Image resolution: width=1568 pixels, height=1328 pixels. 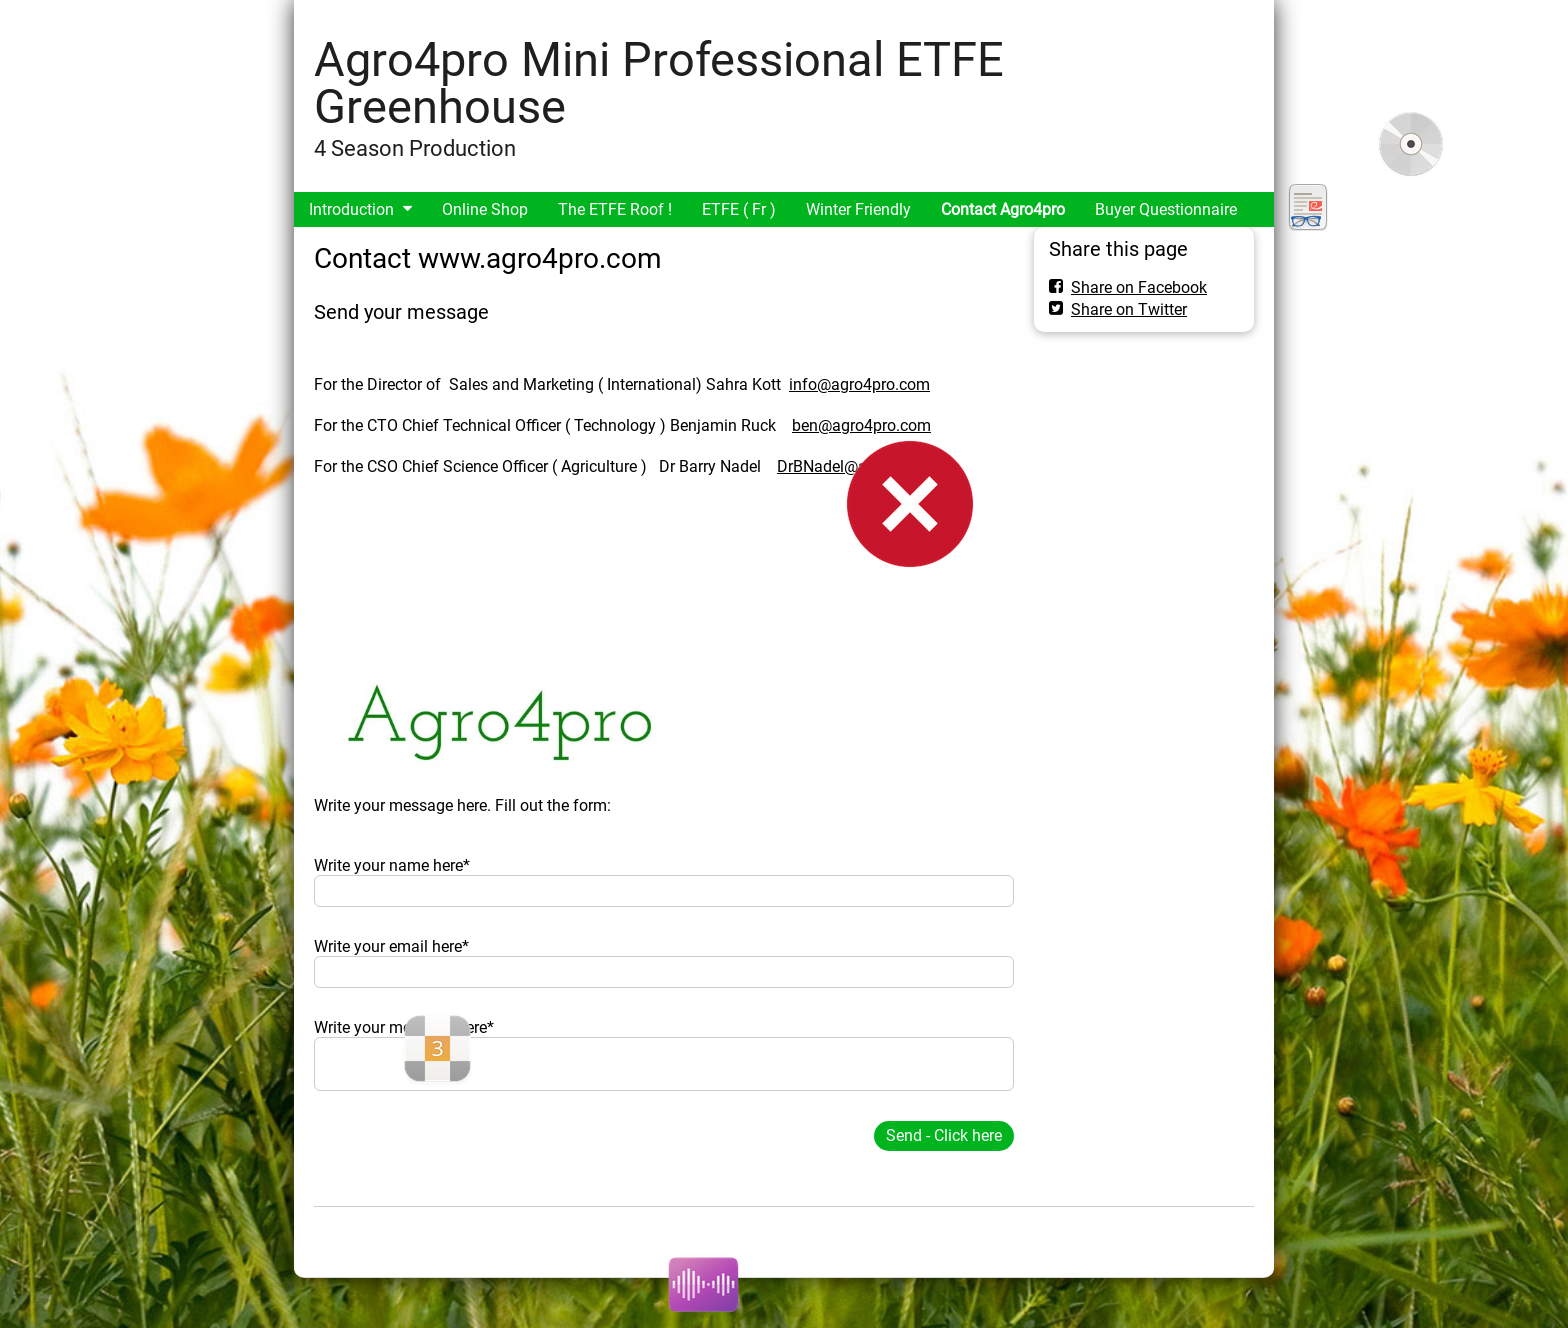 What do you see at coordinates (1308, 207) in the screenshot?
I see `open atril document viewer` at bounding box center [1308, 207].